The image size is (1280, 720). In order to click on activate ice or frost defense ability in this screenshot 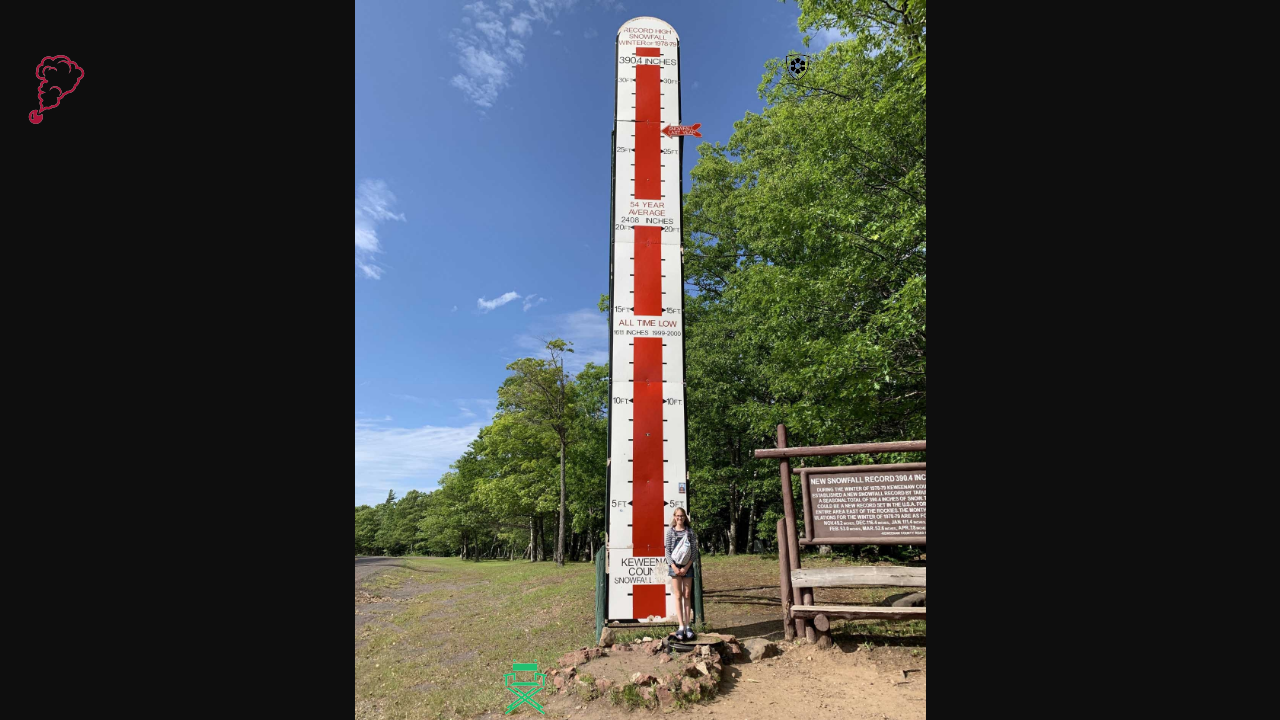, I will do `click(797, 67)`.